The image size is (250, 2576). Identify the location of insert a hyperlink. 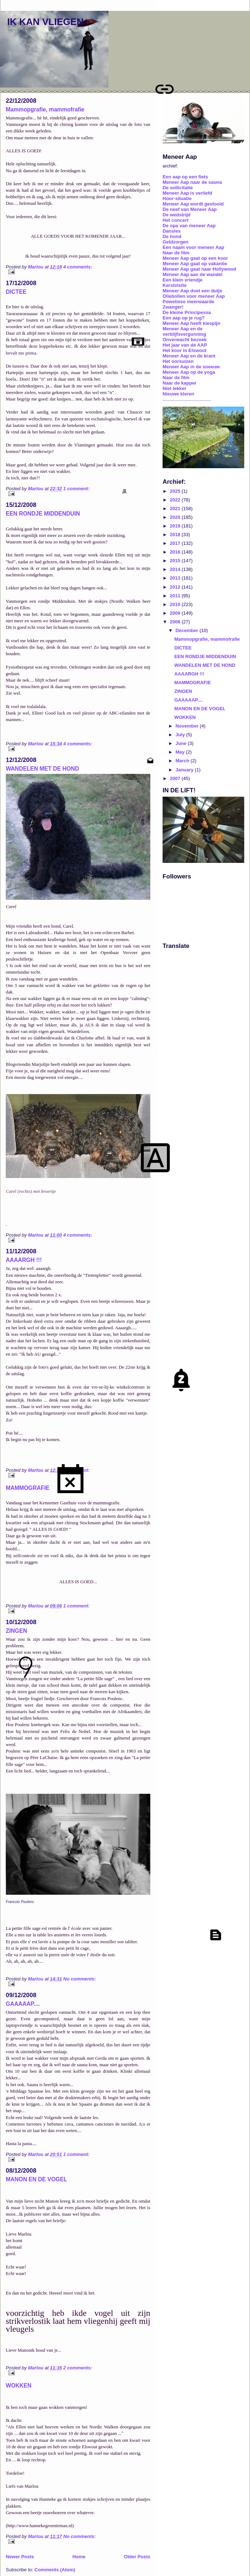
(164, 89).